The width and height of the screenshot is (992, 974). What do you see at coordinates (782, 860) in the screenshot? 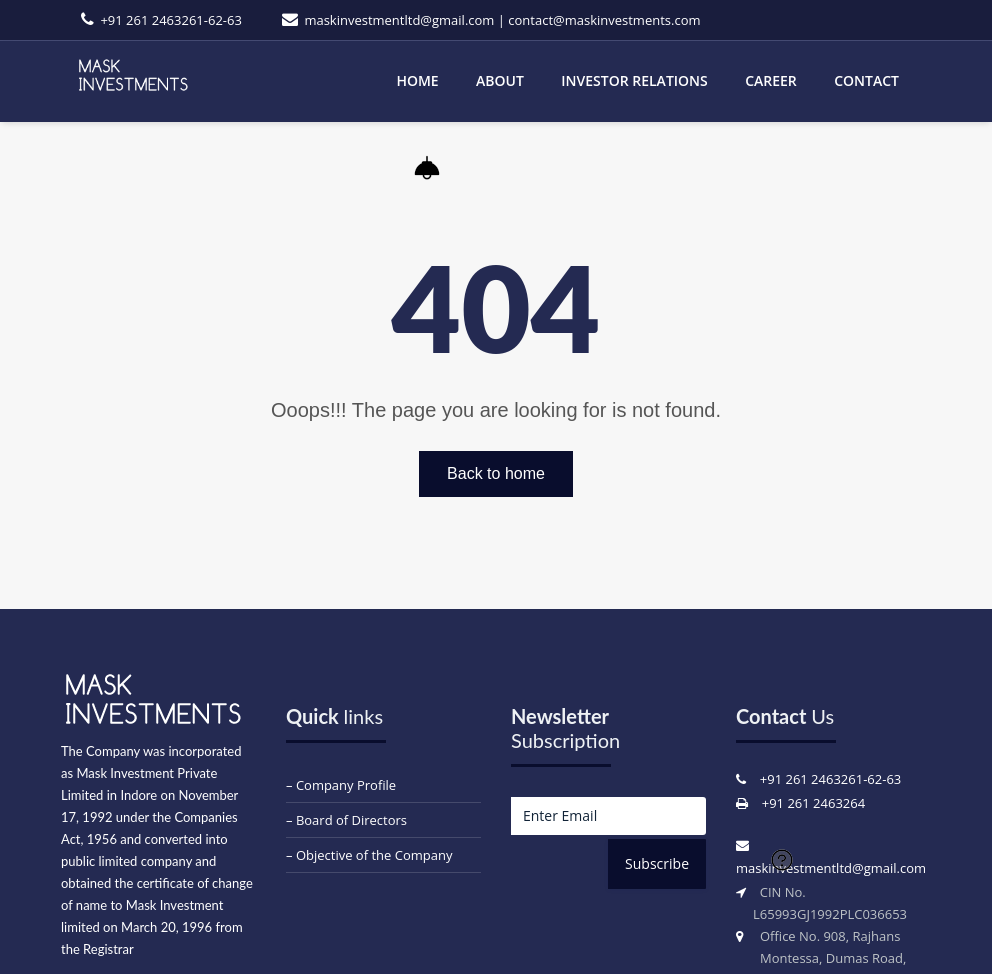
I see `access help or support information` at bounding box center [782, 860].